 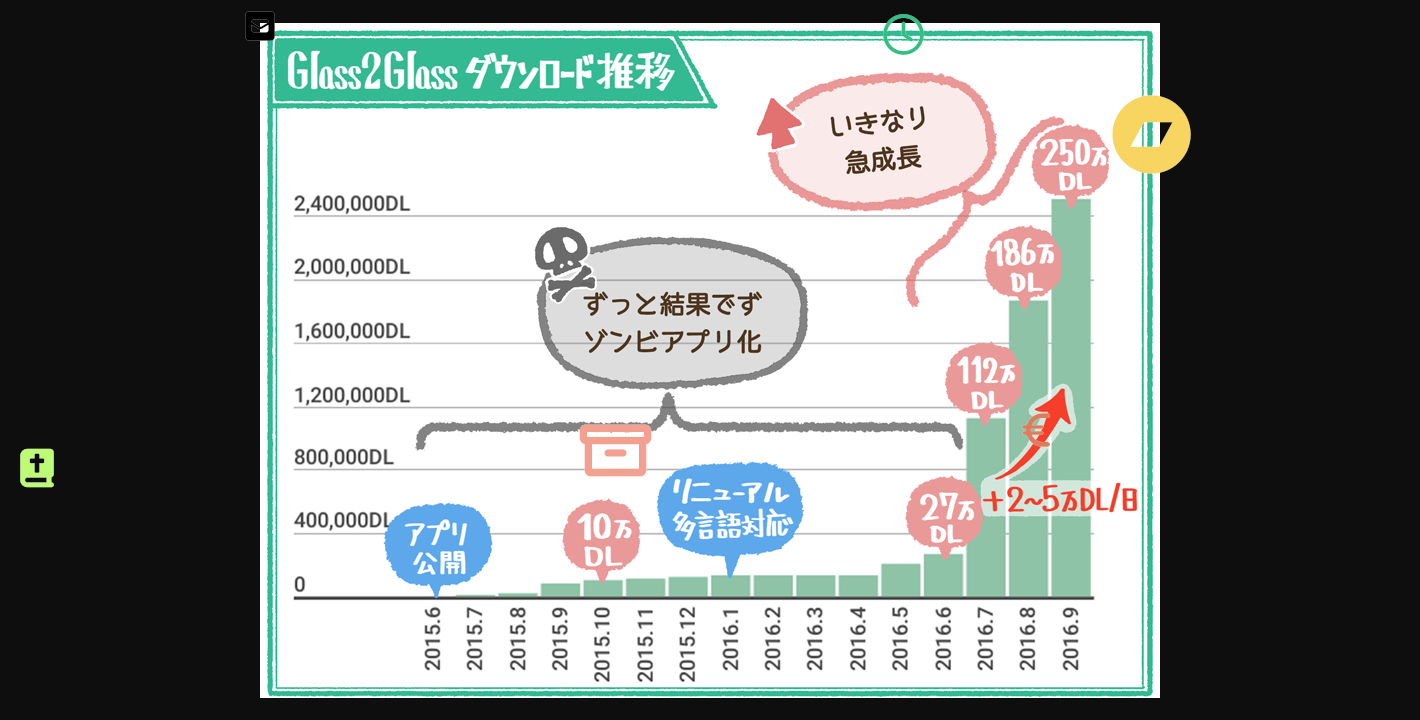 I want to click on archive item or conversation, so click(x=615, y=450).